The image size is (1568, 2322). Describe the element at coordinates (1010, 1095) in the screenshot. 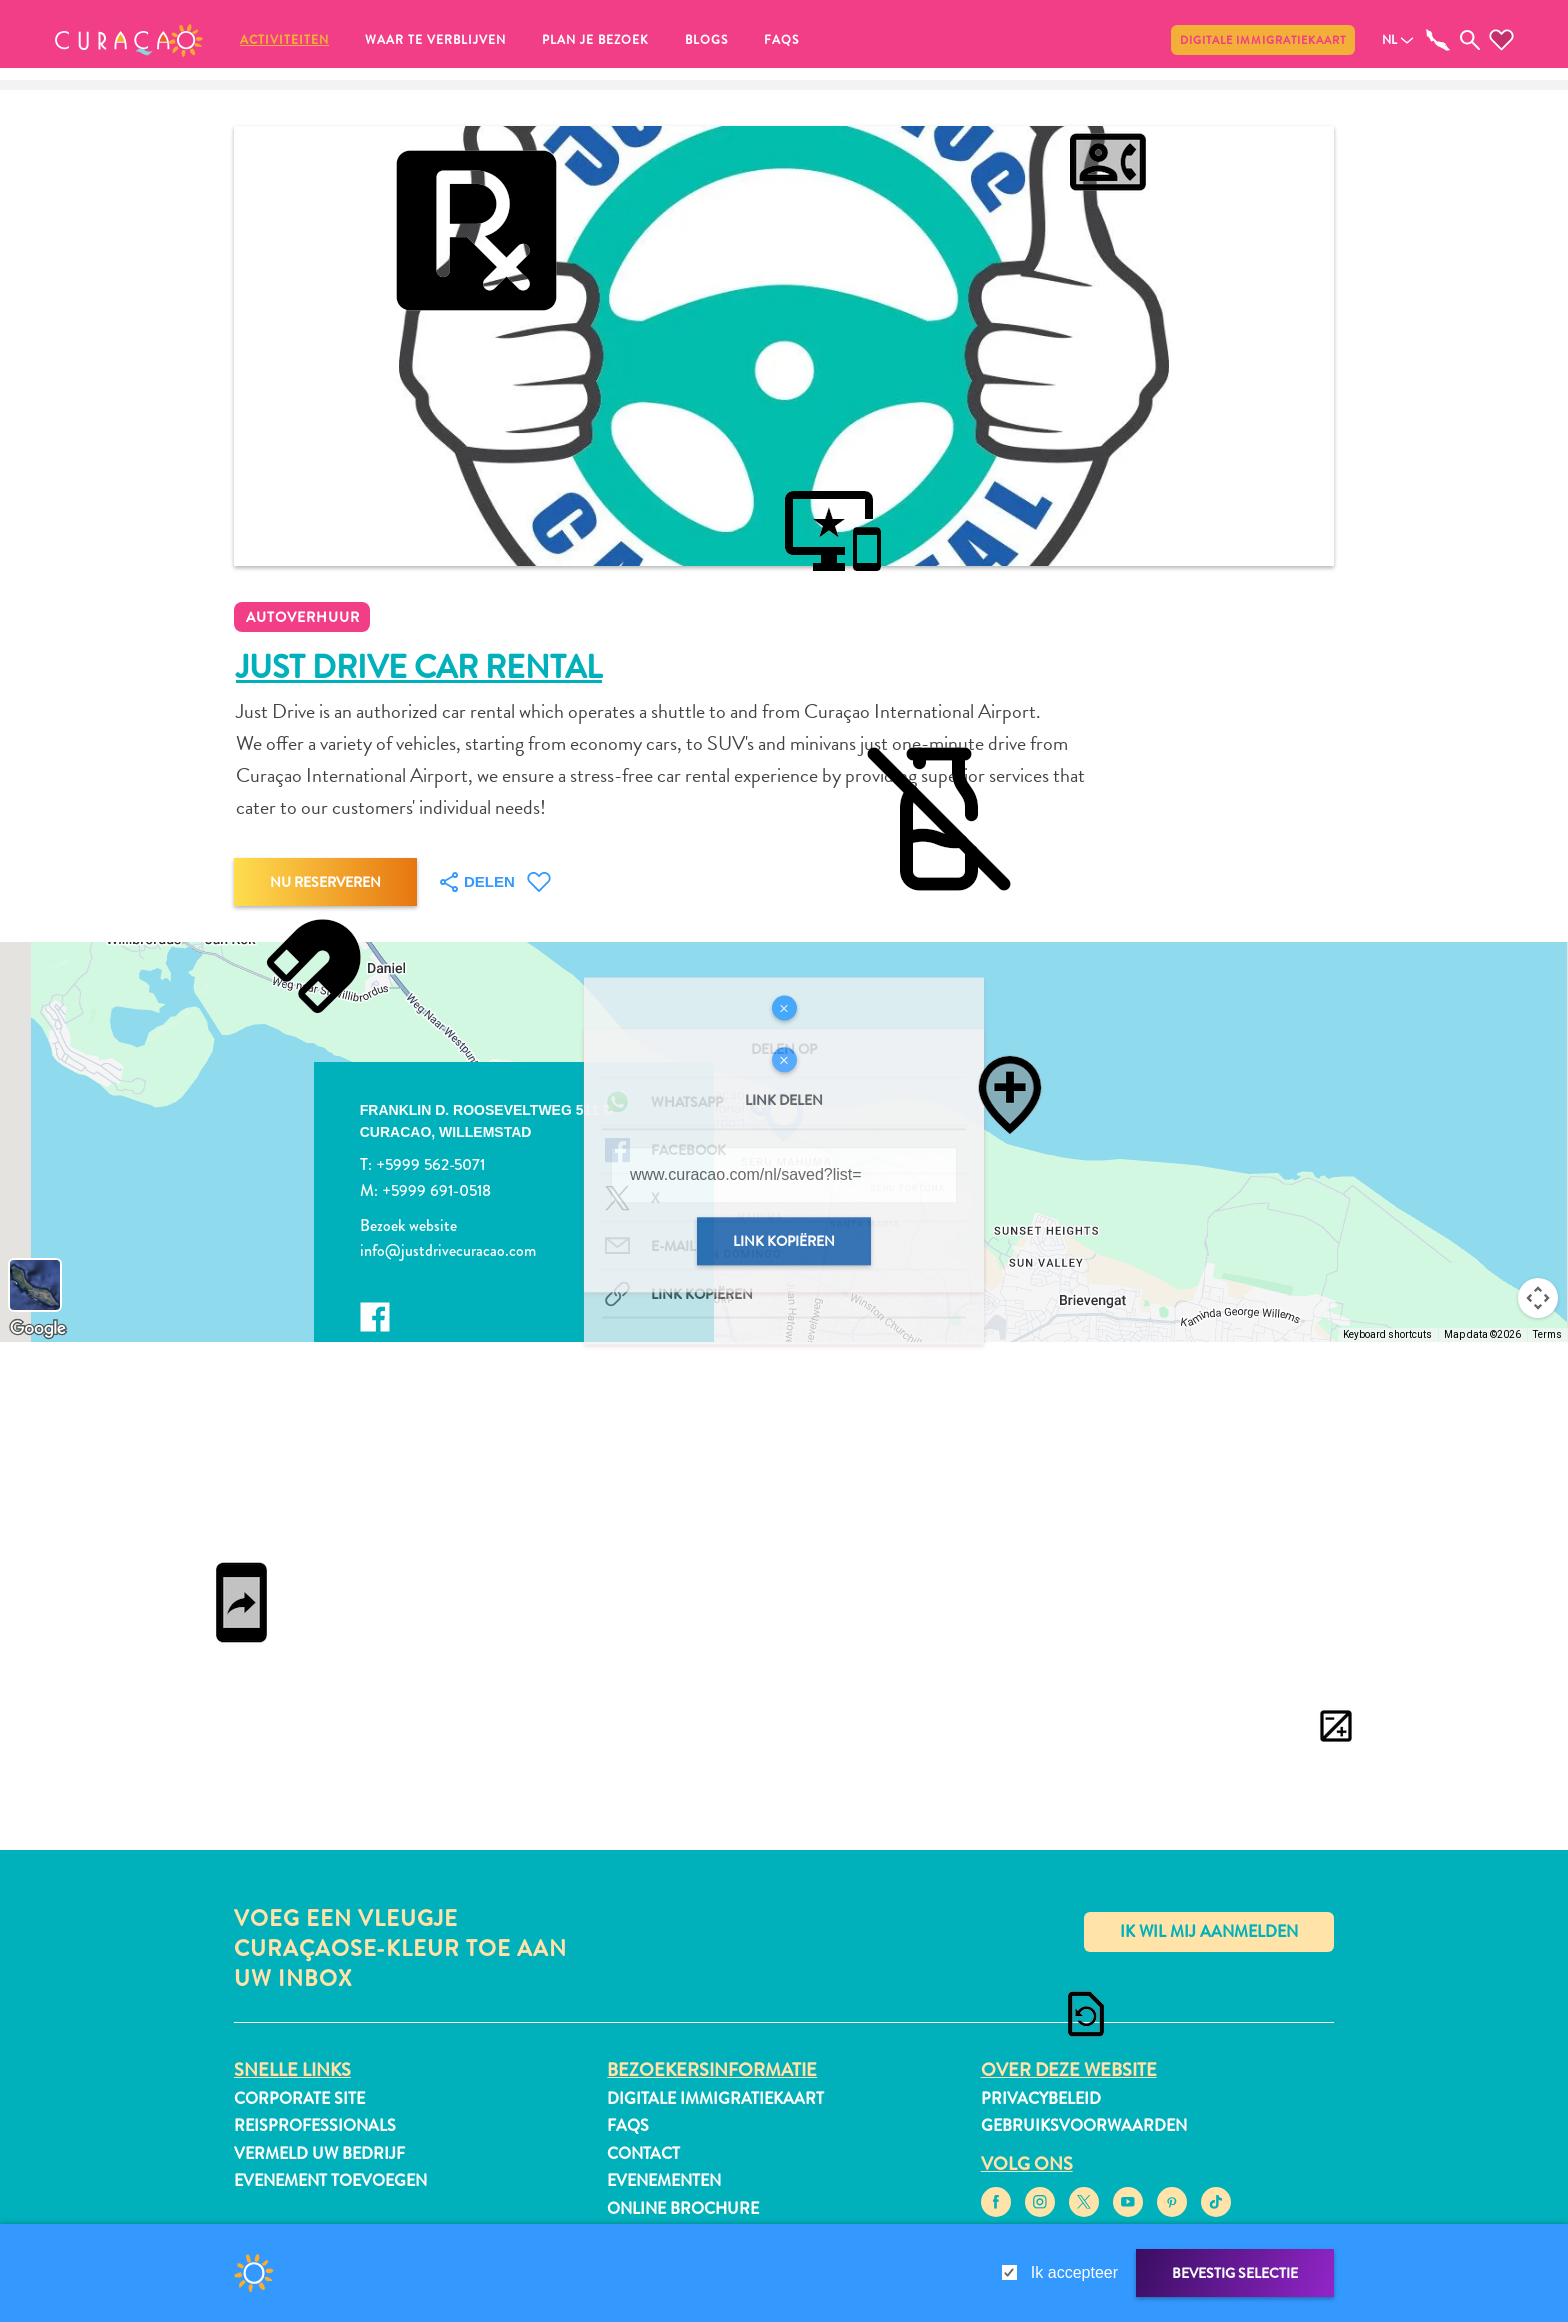

I see `add a new location pin to the map` at that location.